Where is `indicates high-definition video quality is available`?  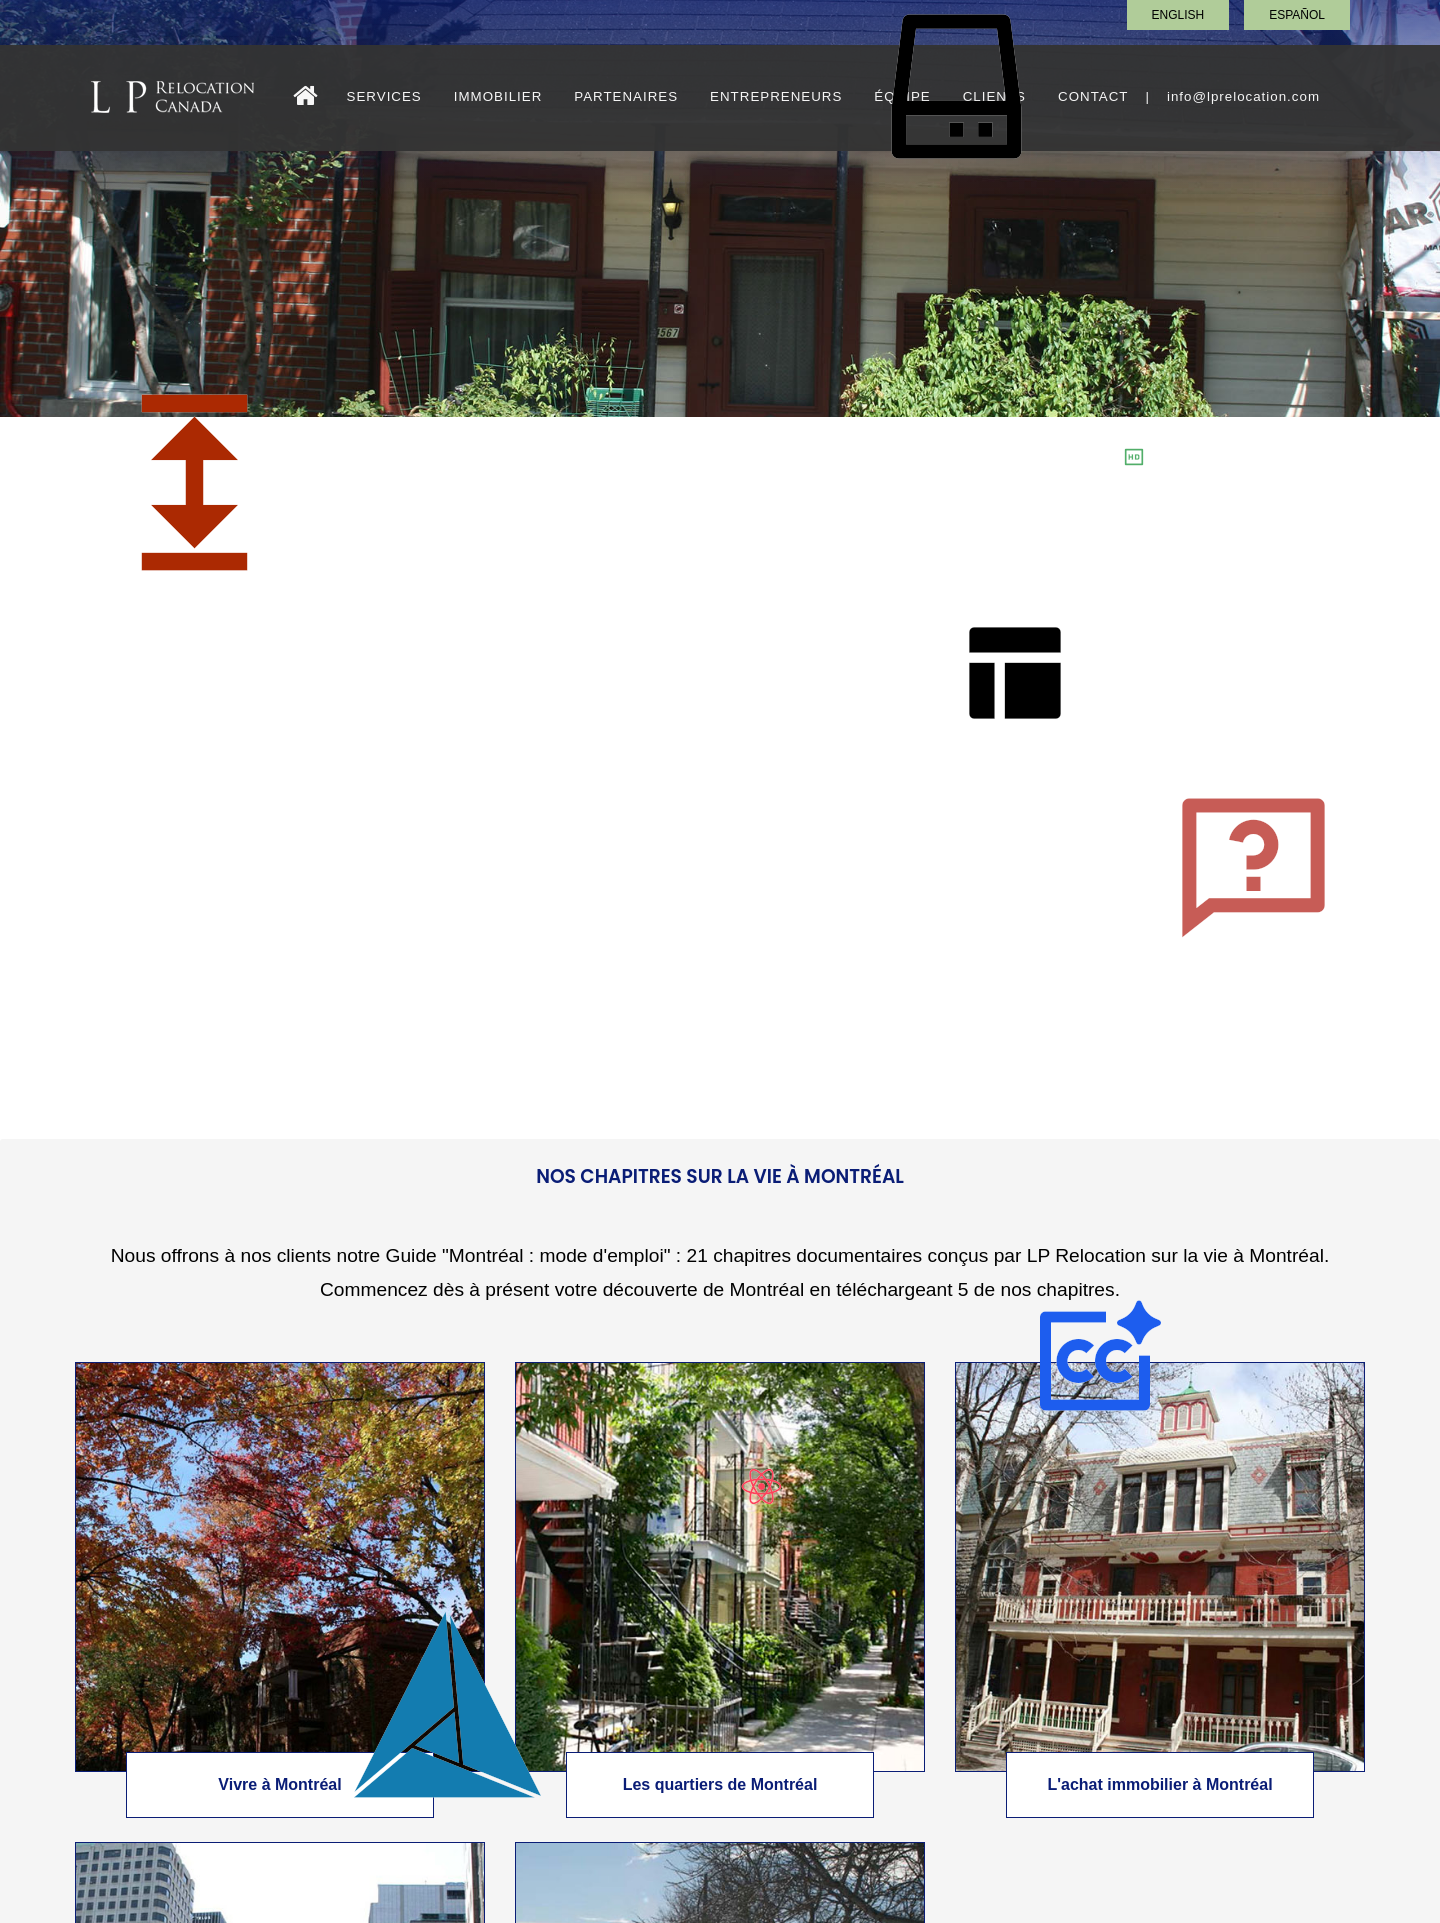 indicates high-definition video quality is available is located at coordinates (1134, 457).